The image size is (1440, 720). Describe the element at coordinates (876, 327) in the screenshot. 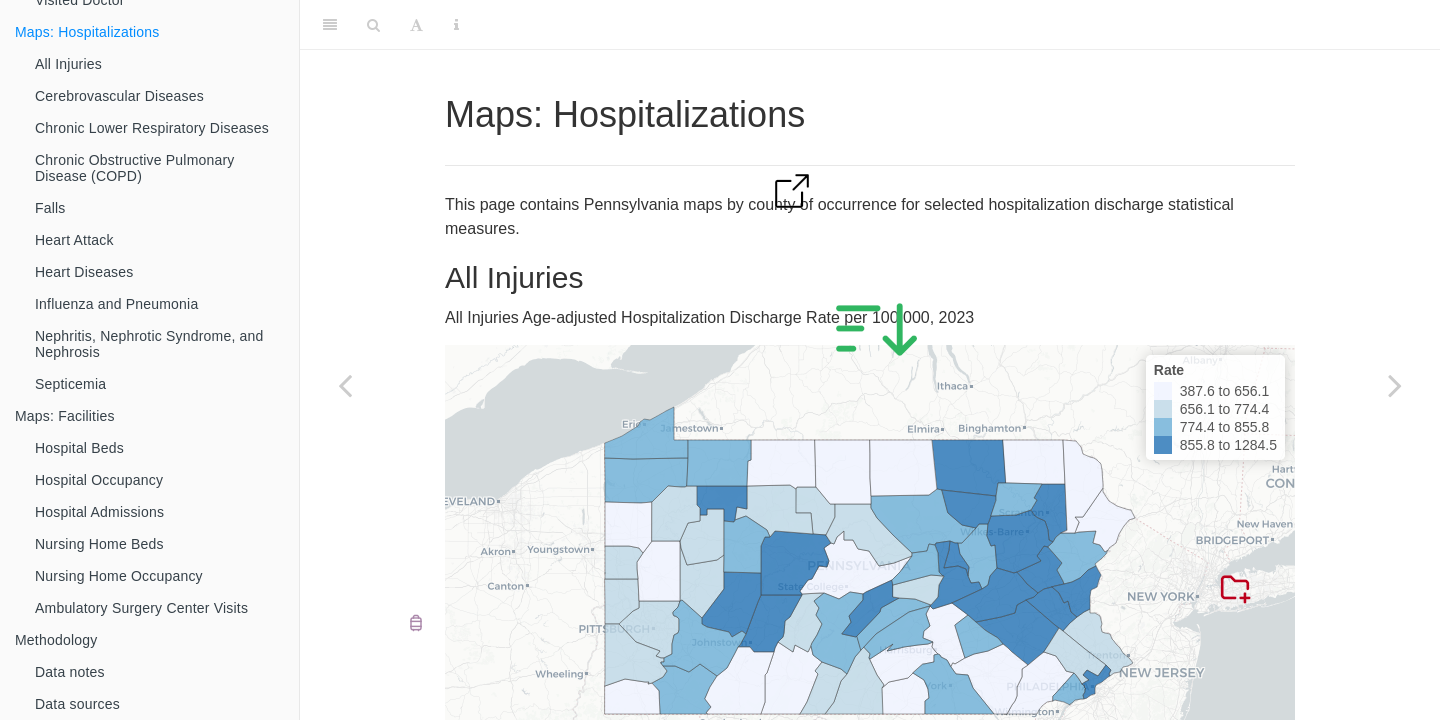

I see `sort items in descending order` at that location.